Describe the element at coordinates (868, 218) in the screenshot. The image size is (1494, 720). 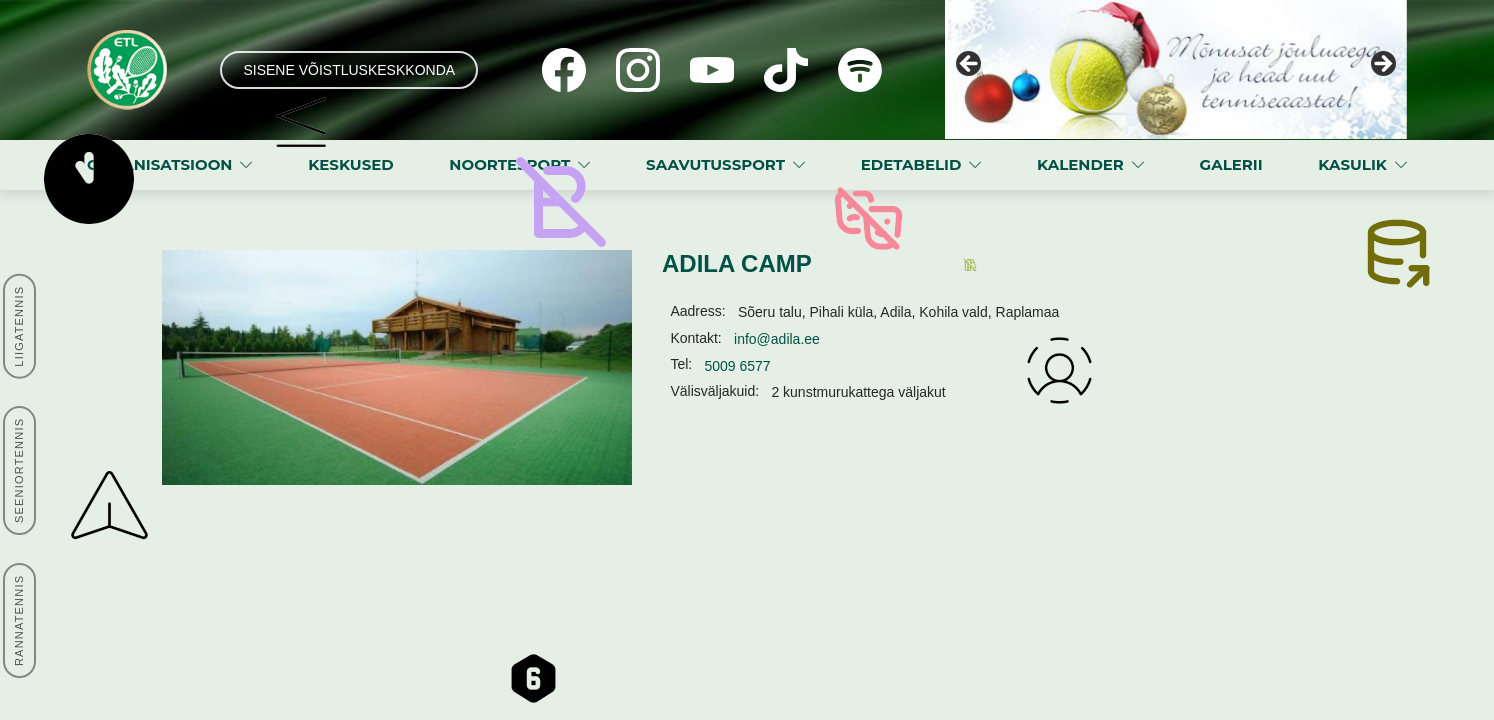
I see `disable theater or entertainment mode` at that location.